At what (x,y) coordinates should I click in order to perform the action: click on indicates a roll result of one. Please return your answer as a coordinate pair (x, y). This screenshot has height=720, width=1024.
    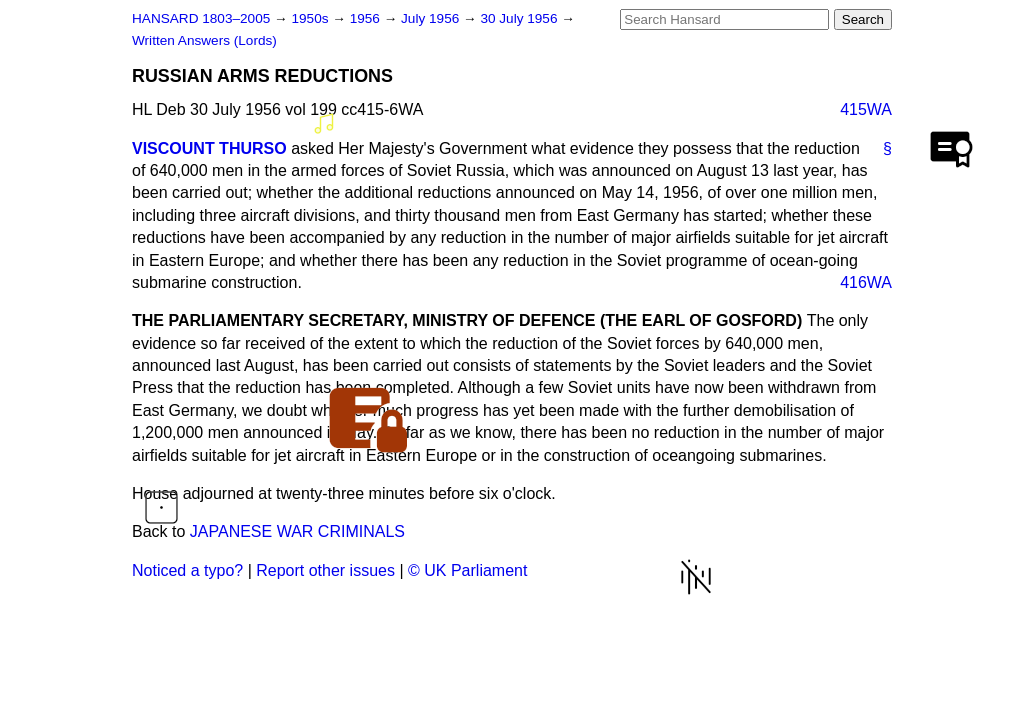
    Looking at the image, I should click on (161, 507).